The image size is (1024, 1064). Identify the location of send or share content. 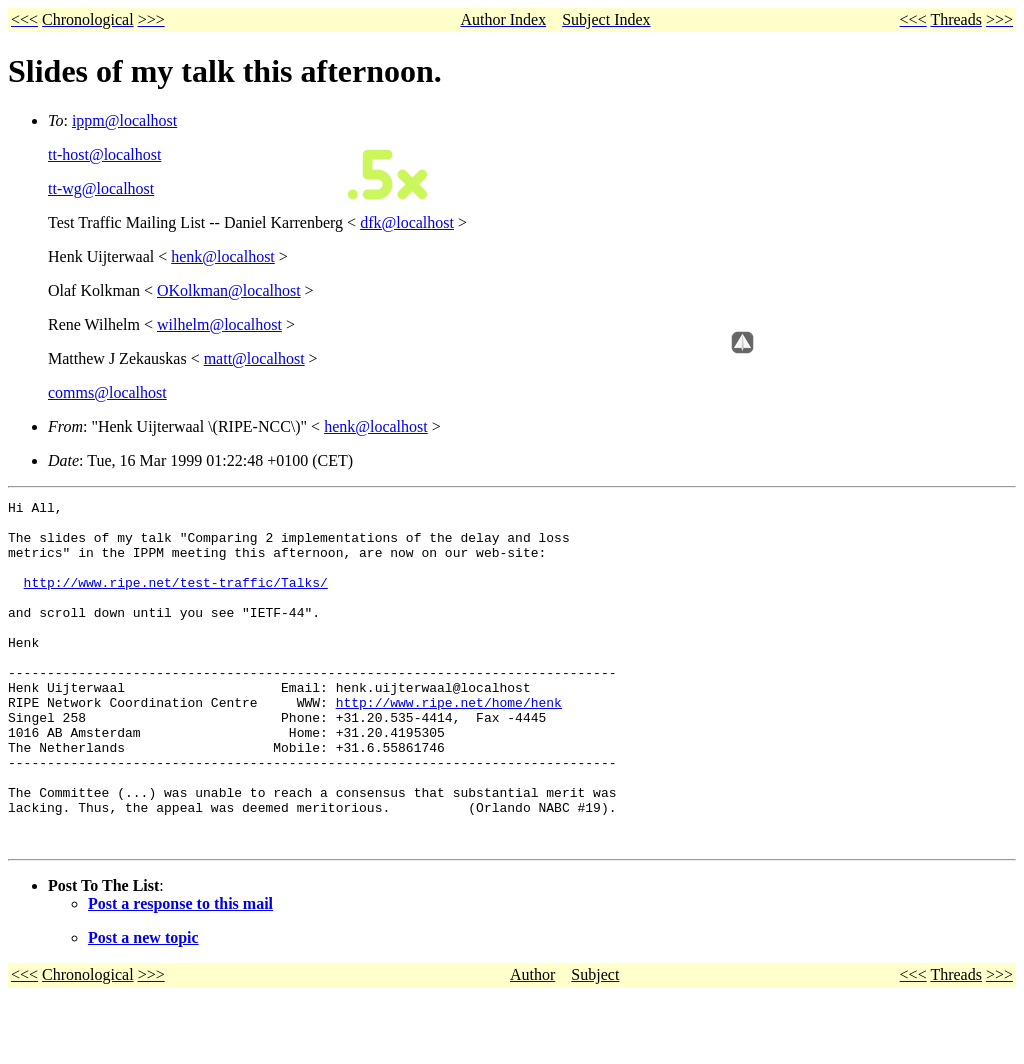
(742, 342).